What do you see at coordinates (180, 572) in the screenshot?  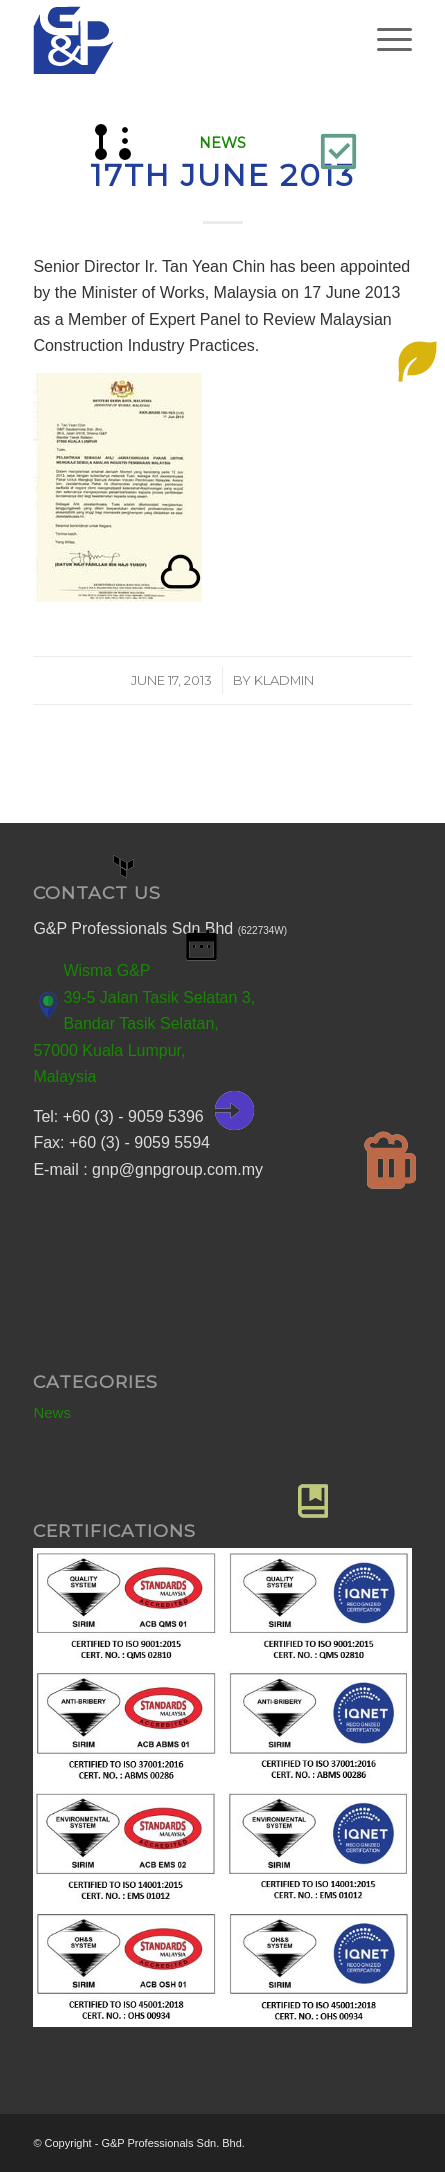 I see `indicates cloudy weather conditions` at bounding box center [180, 572].